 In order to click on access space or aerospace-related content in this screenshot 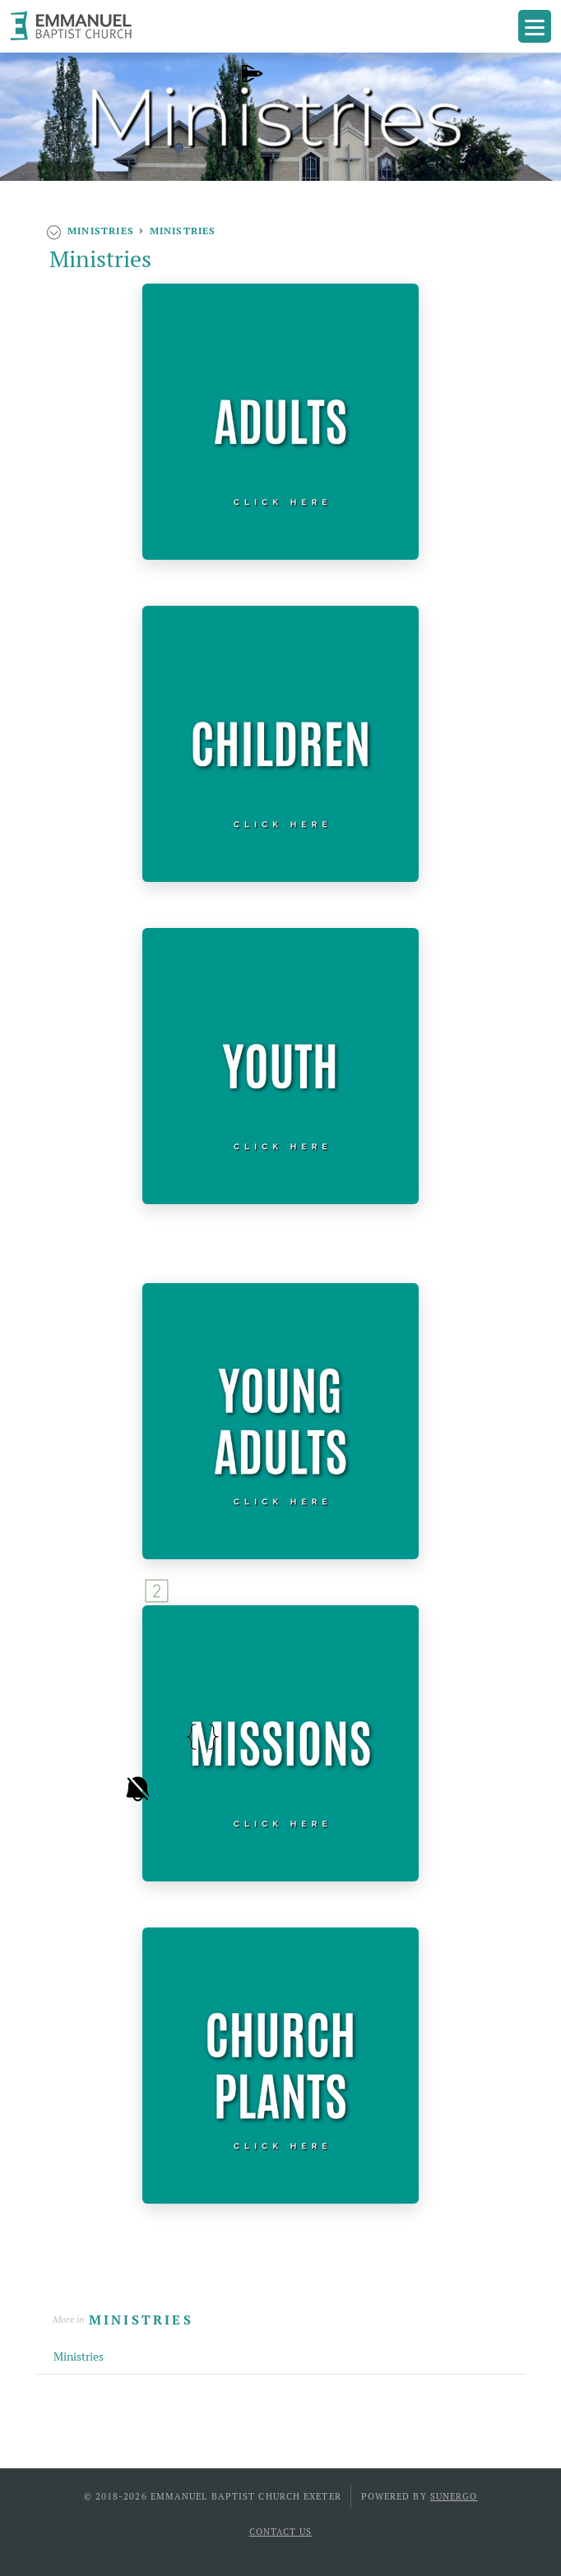, I will do `click(253, 73)`.